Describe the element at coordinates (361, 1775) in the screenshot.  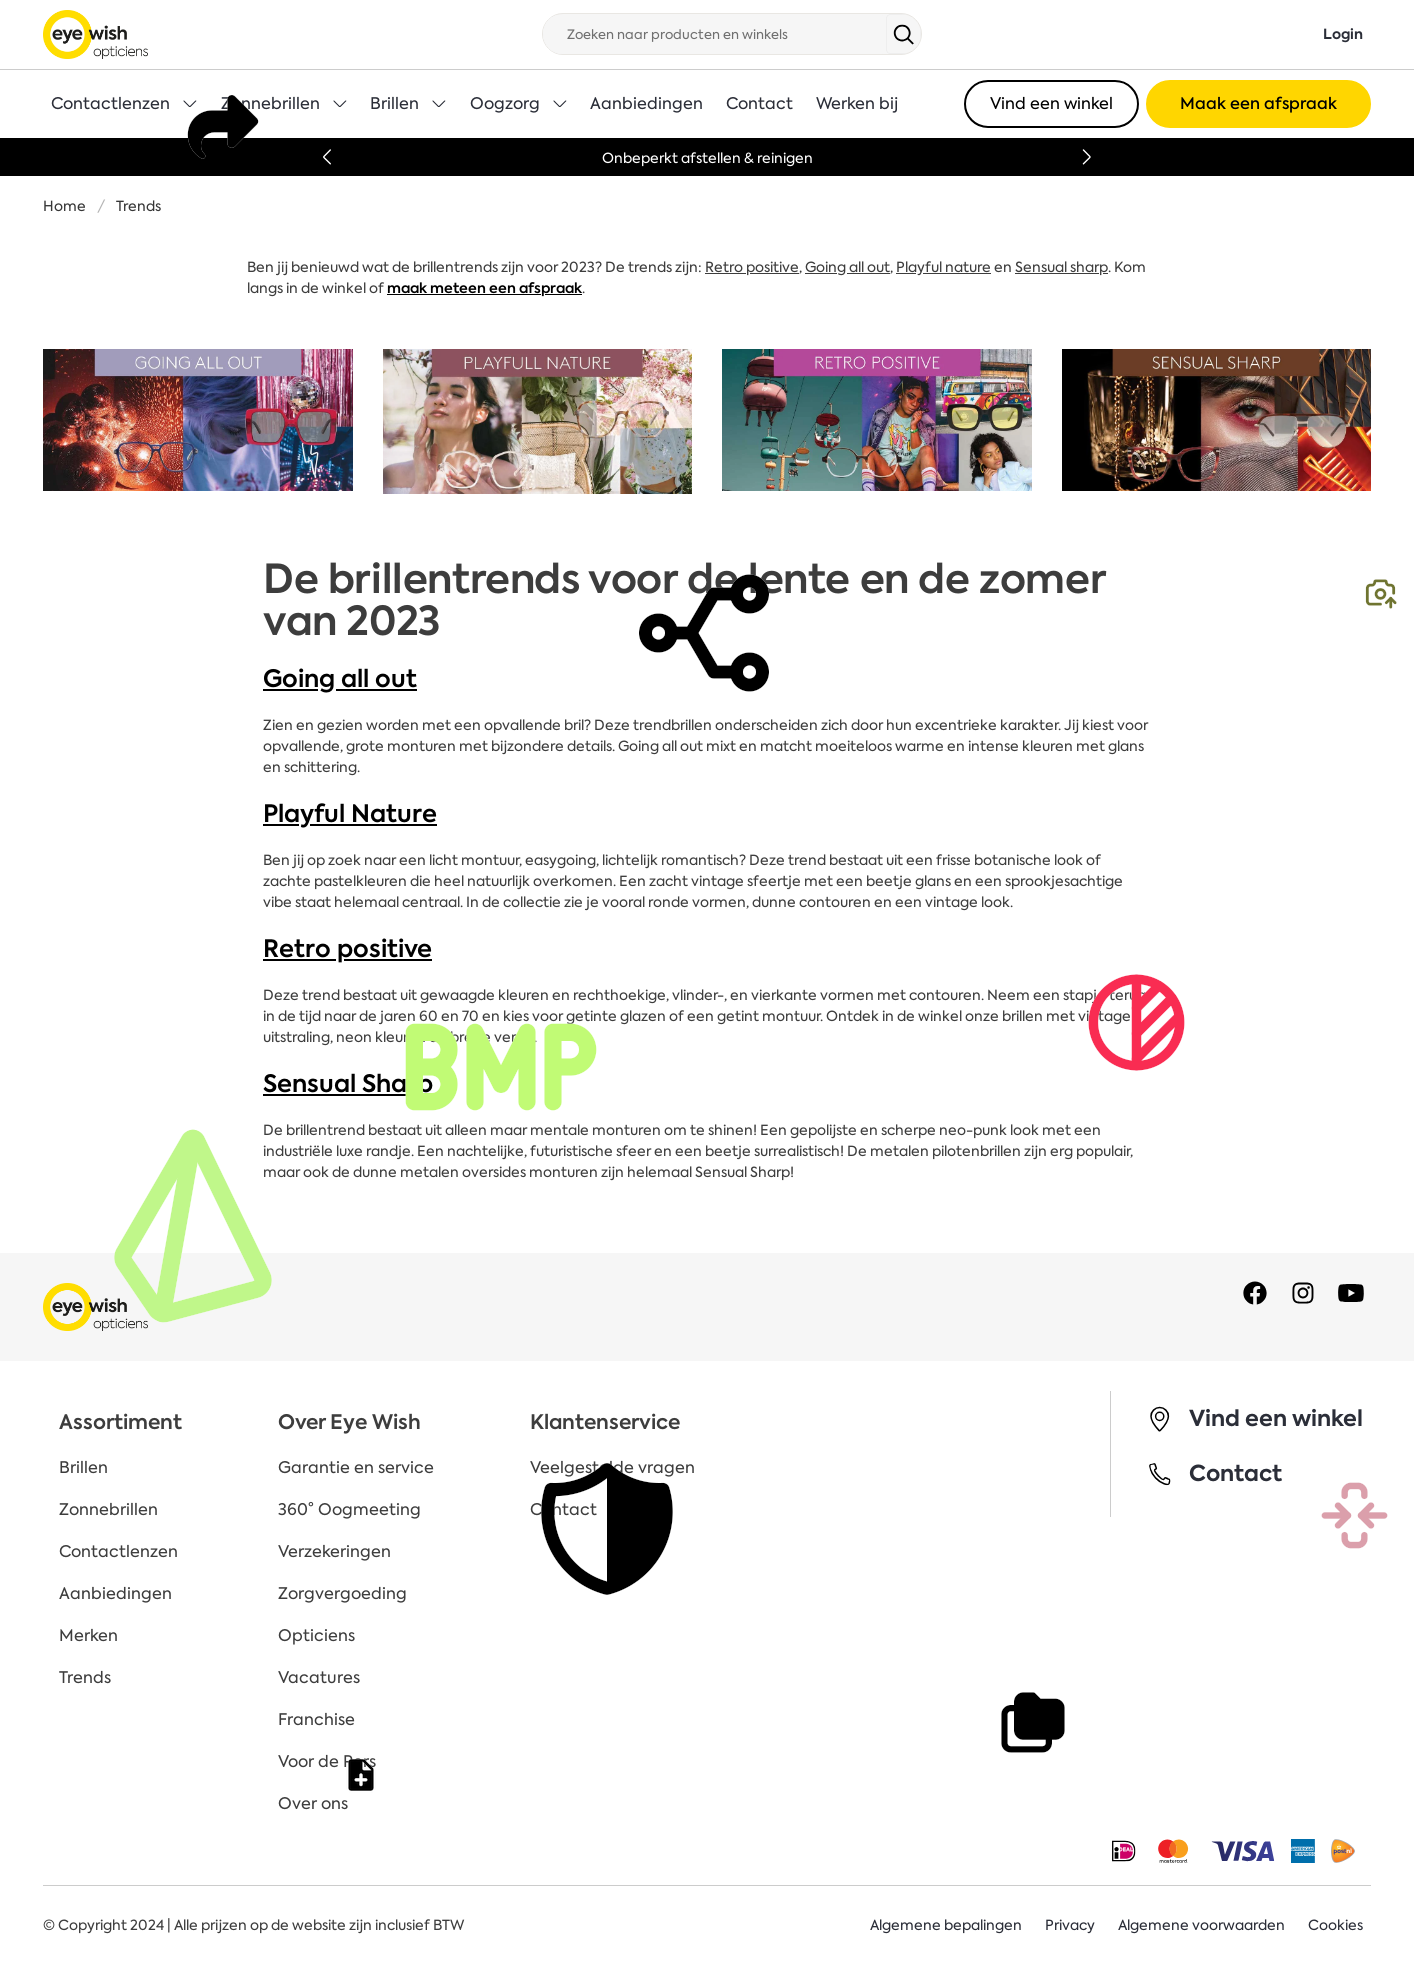
I see `create a new note` at that location.